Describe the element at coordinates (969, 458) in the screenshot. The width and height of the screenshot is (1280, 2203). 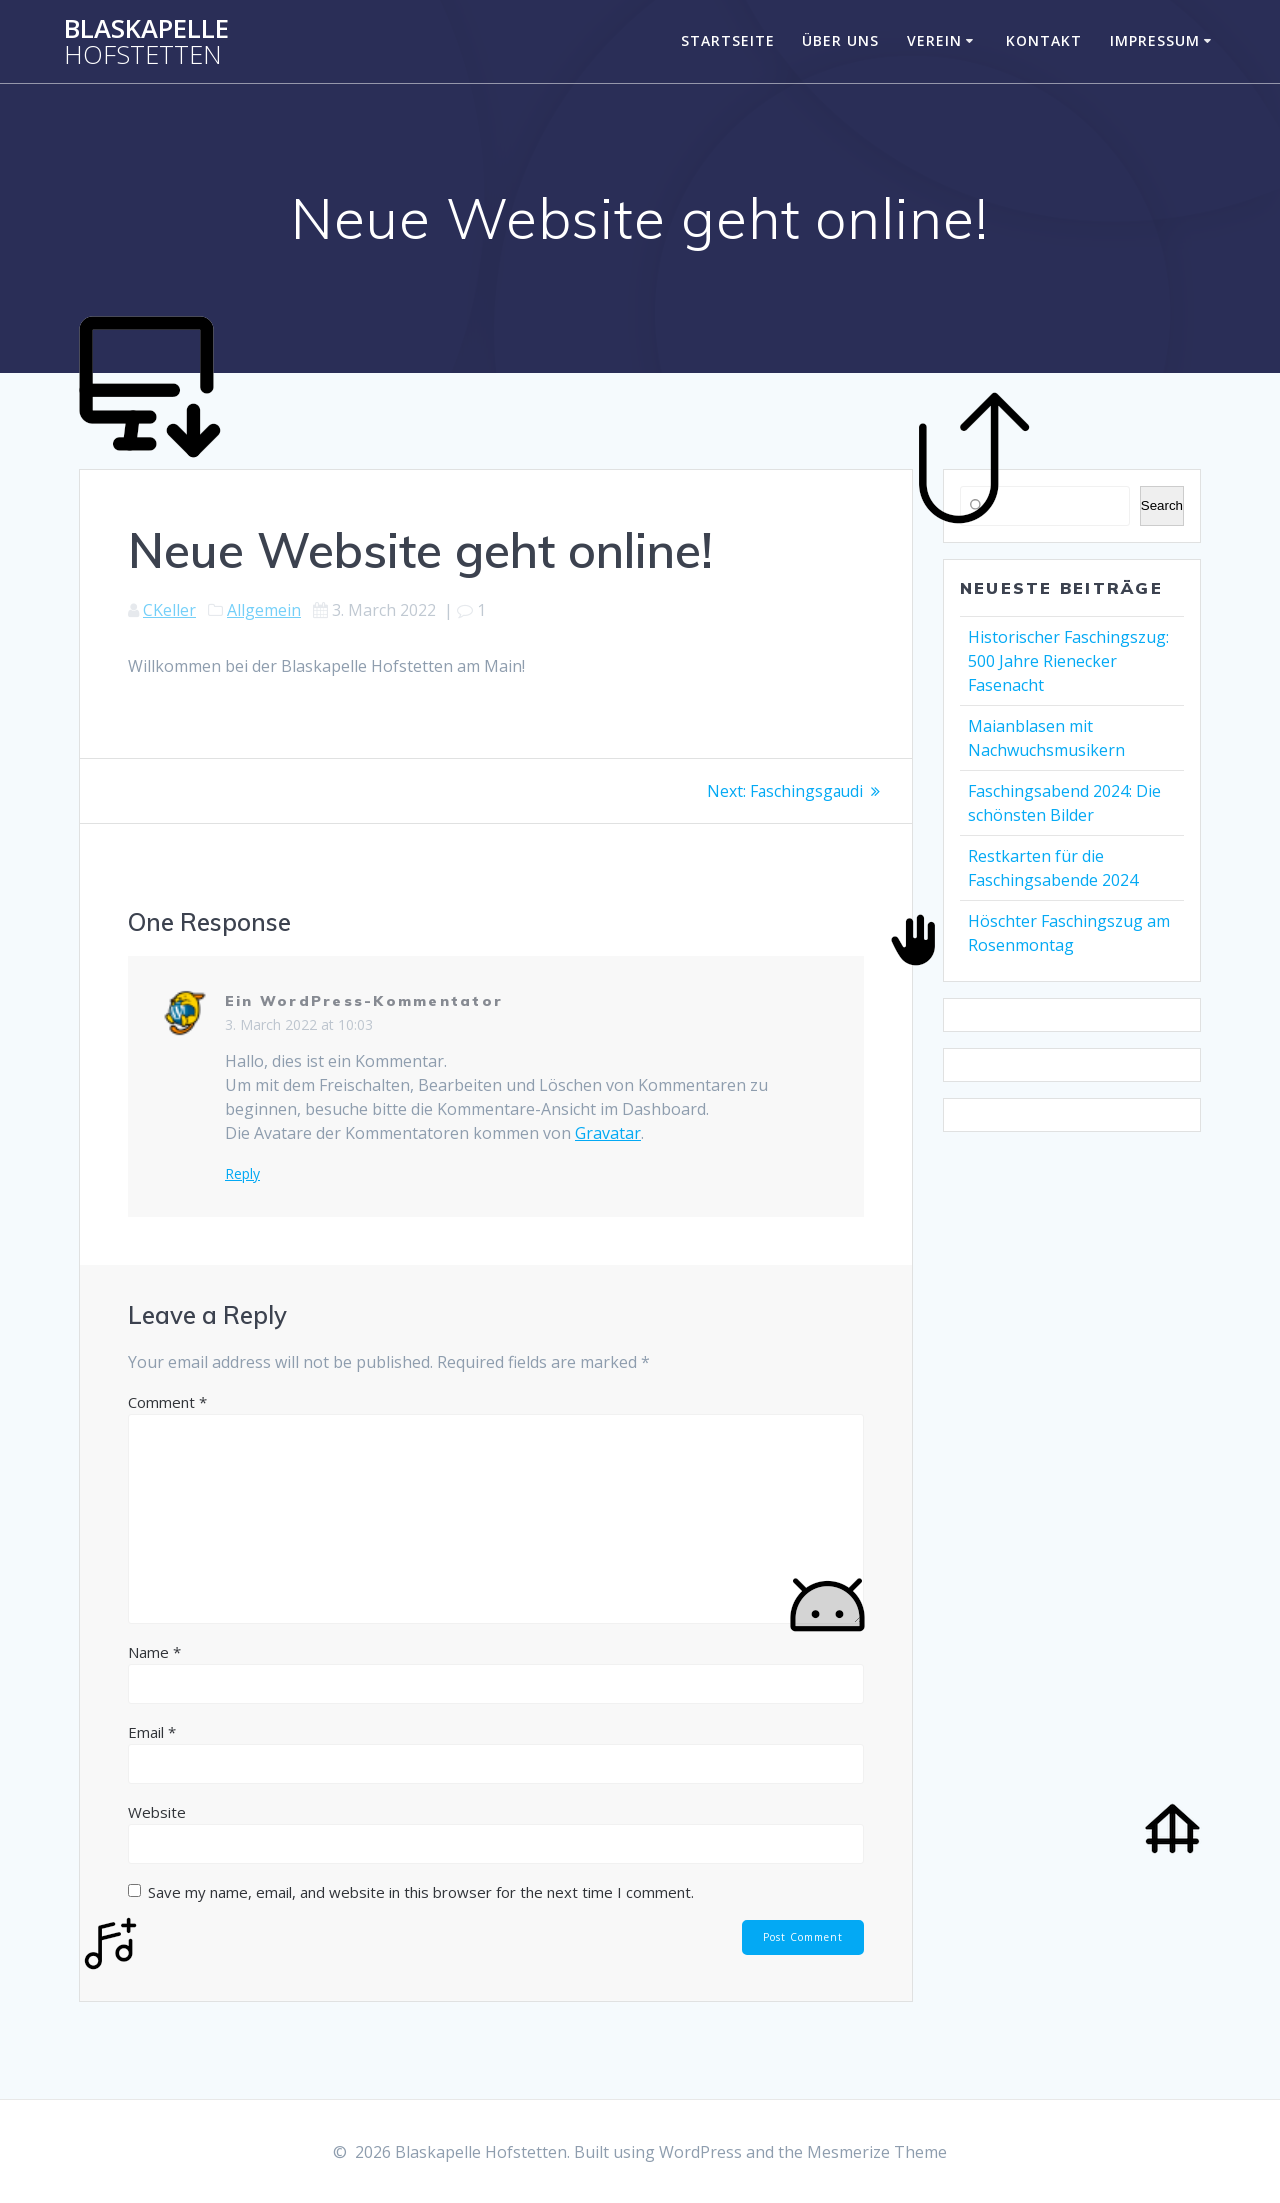
I see `redo or repeat last action` at that location.